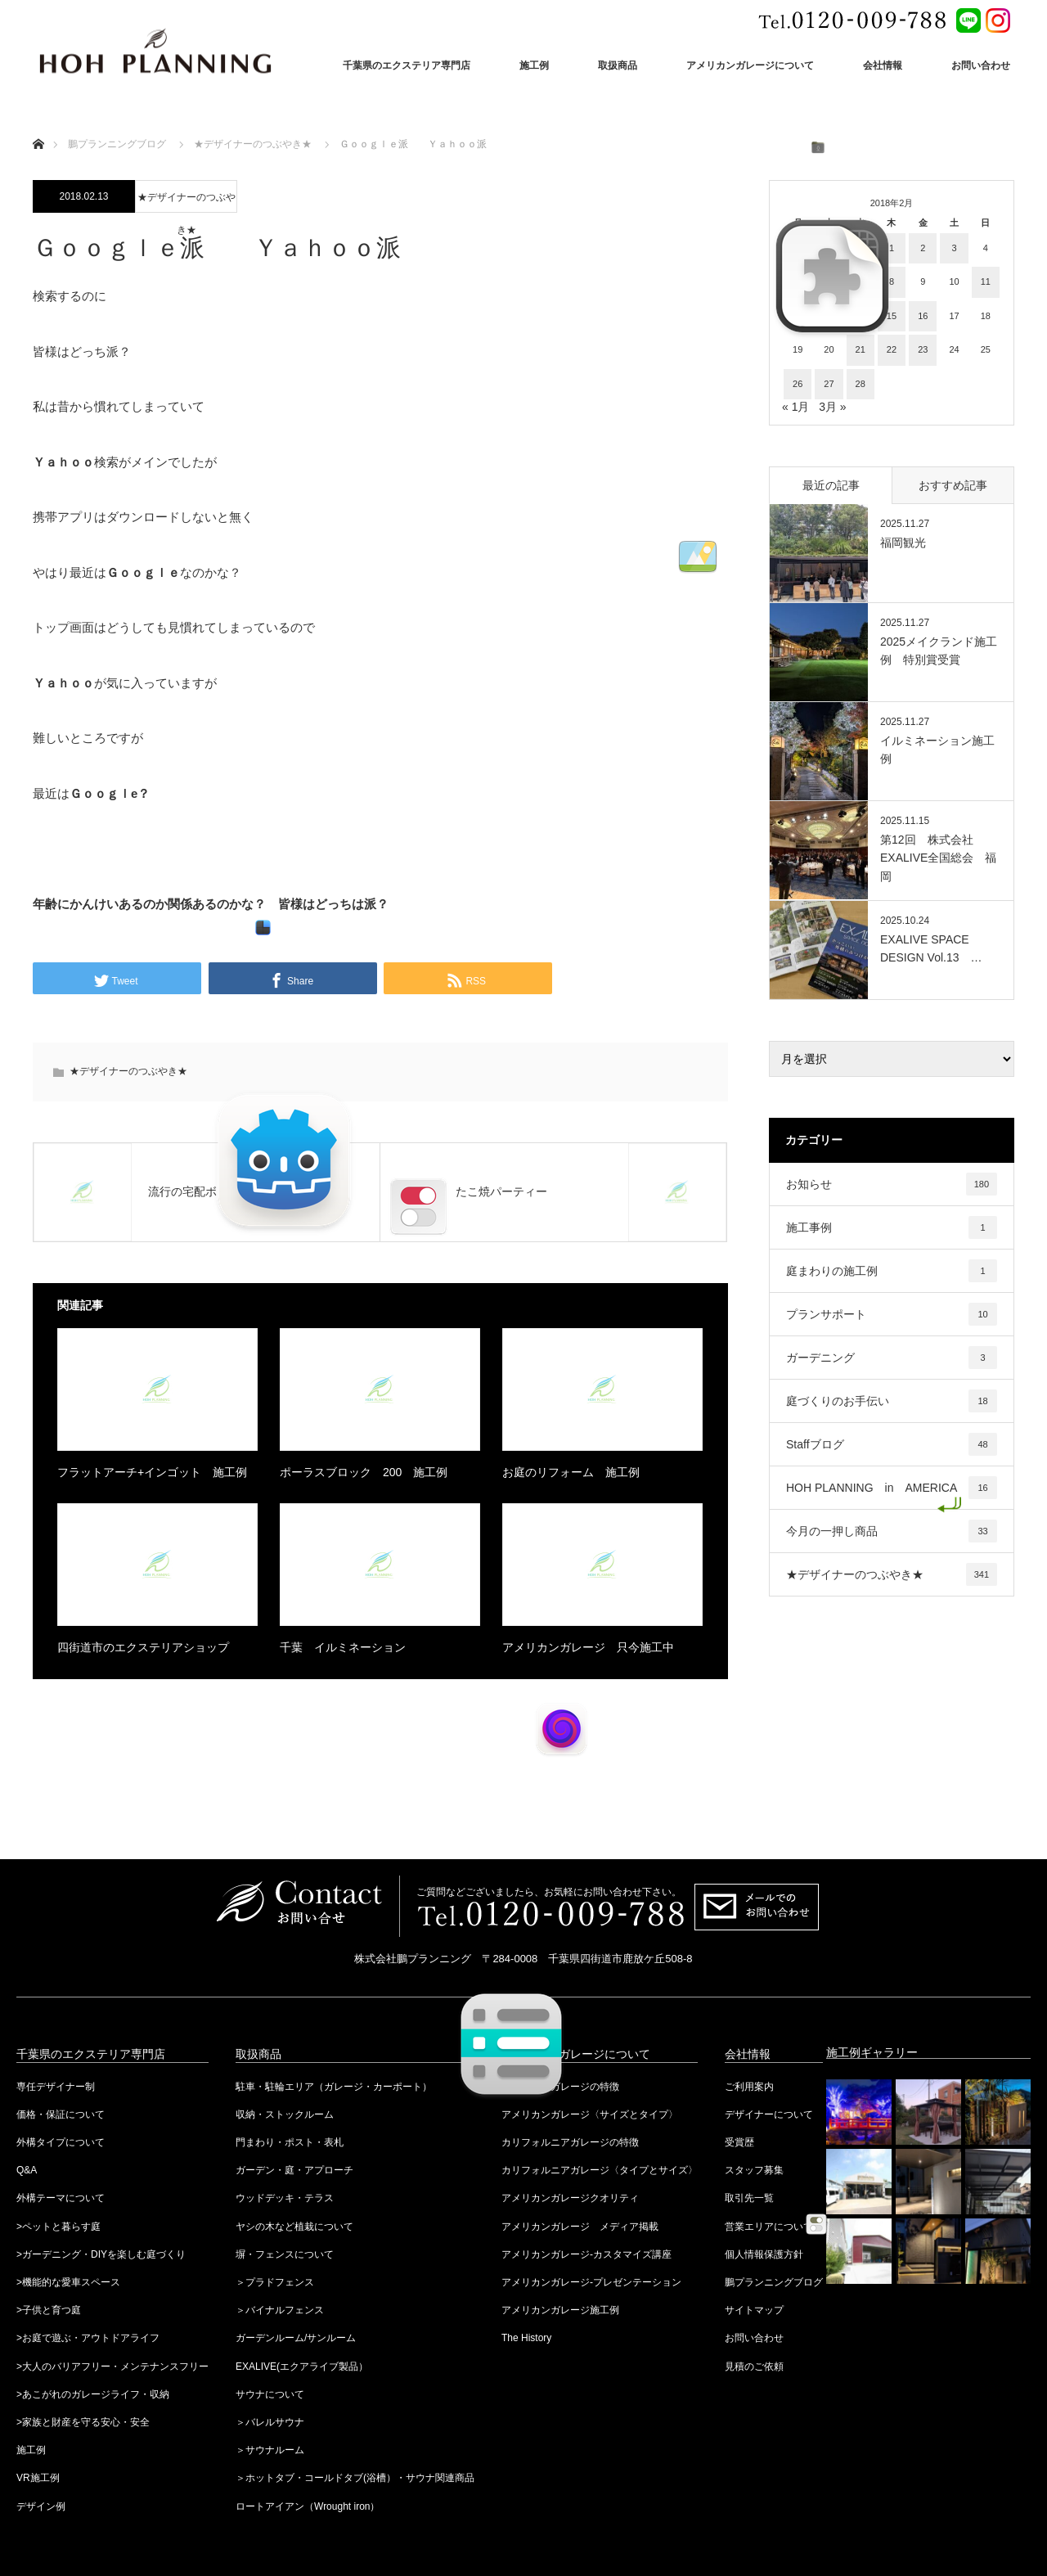 Image resolution: width=1047 pixels, height=2576 pixels. I want to click on reply to all recipients of an email, so click(949, 1503).